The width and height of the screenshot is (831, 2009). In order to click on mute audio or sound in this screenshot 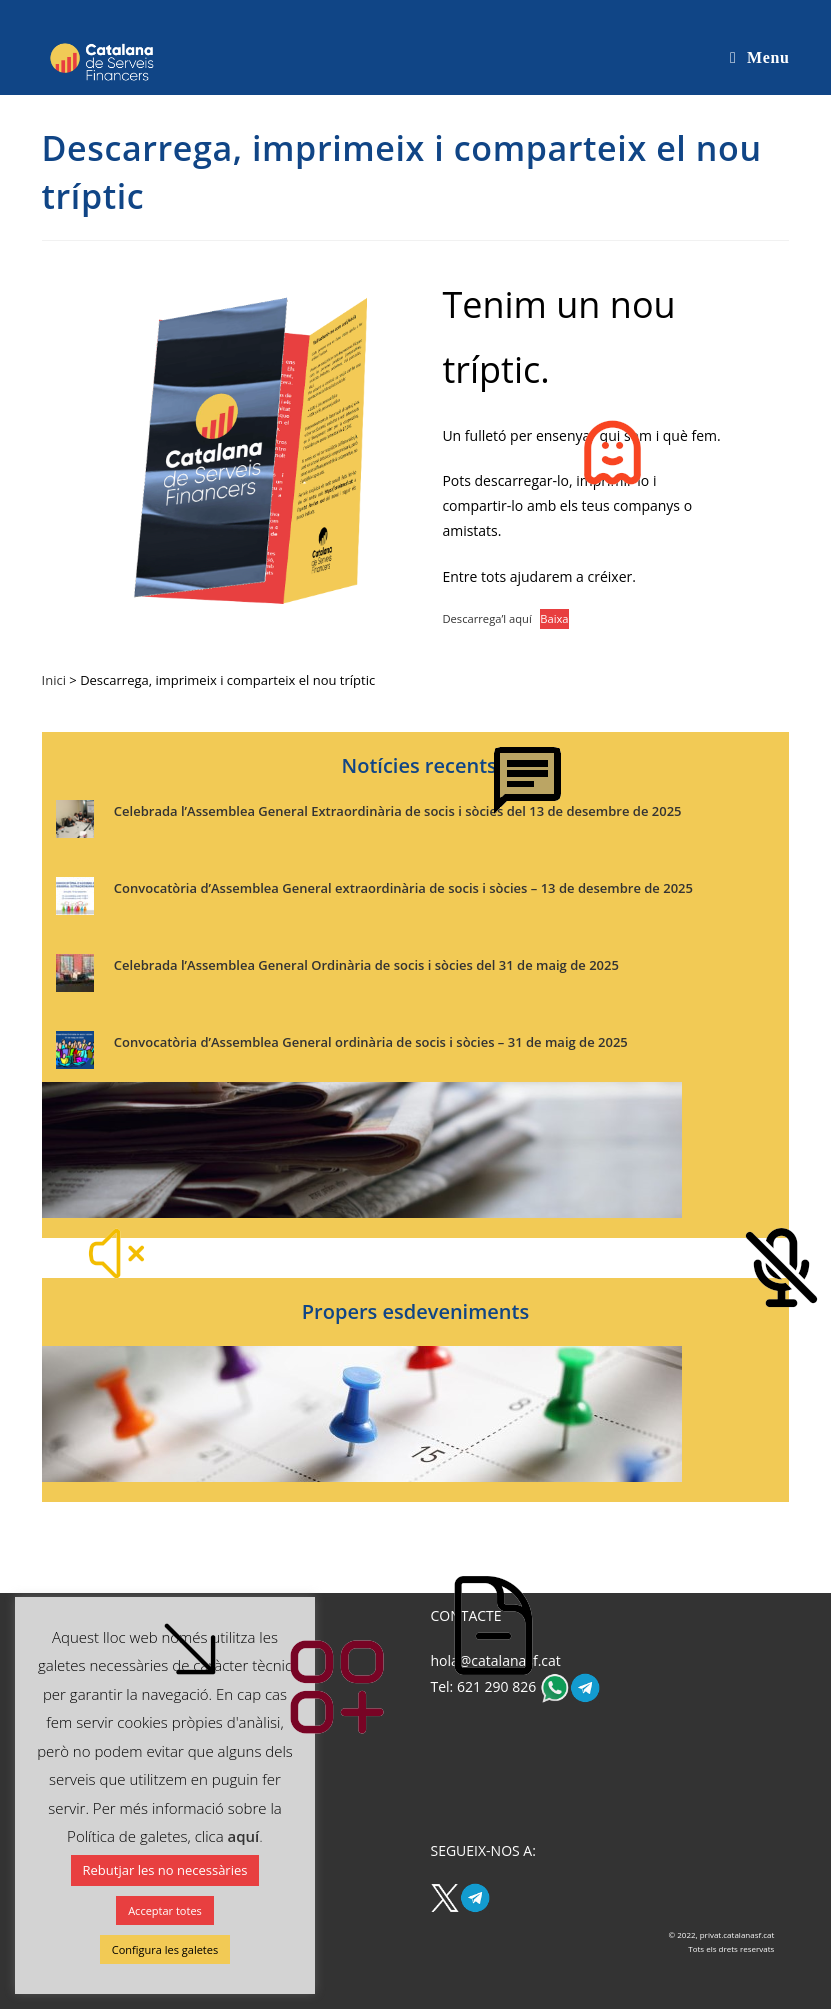, I will do `click(116, 1253)`.